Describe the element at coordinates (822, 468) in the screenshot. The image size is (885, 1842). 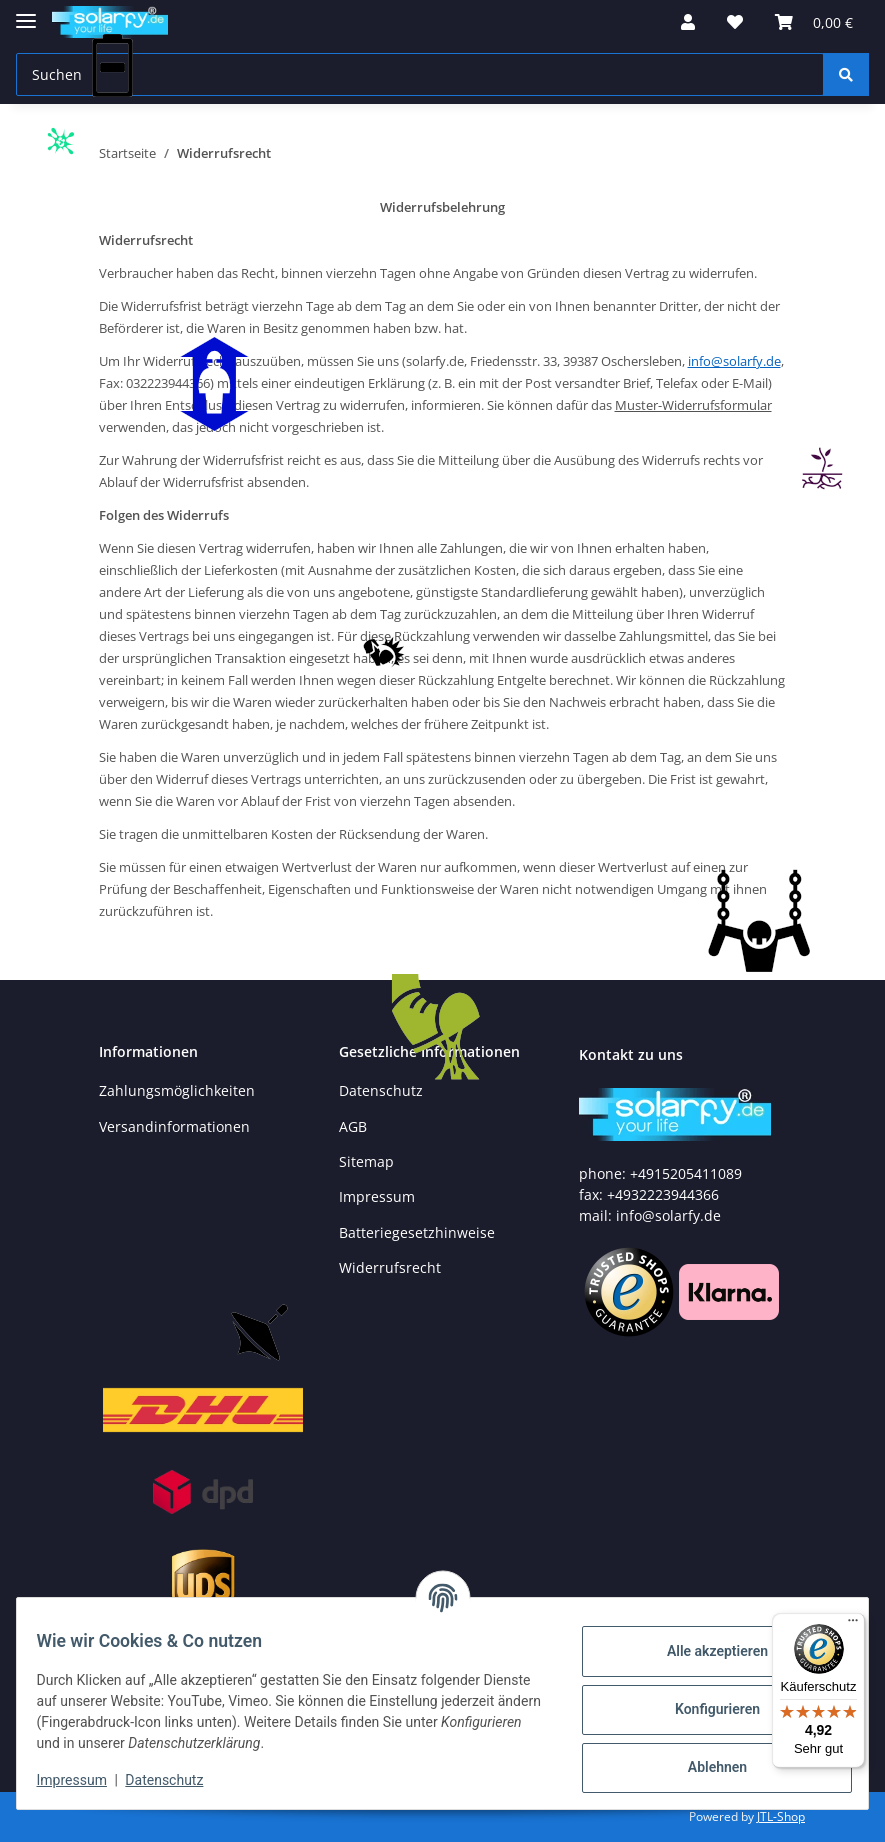
I see `view plant root system details` at that location.